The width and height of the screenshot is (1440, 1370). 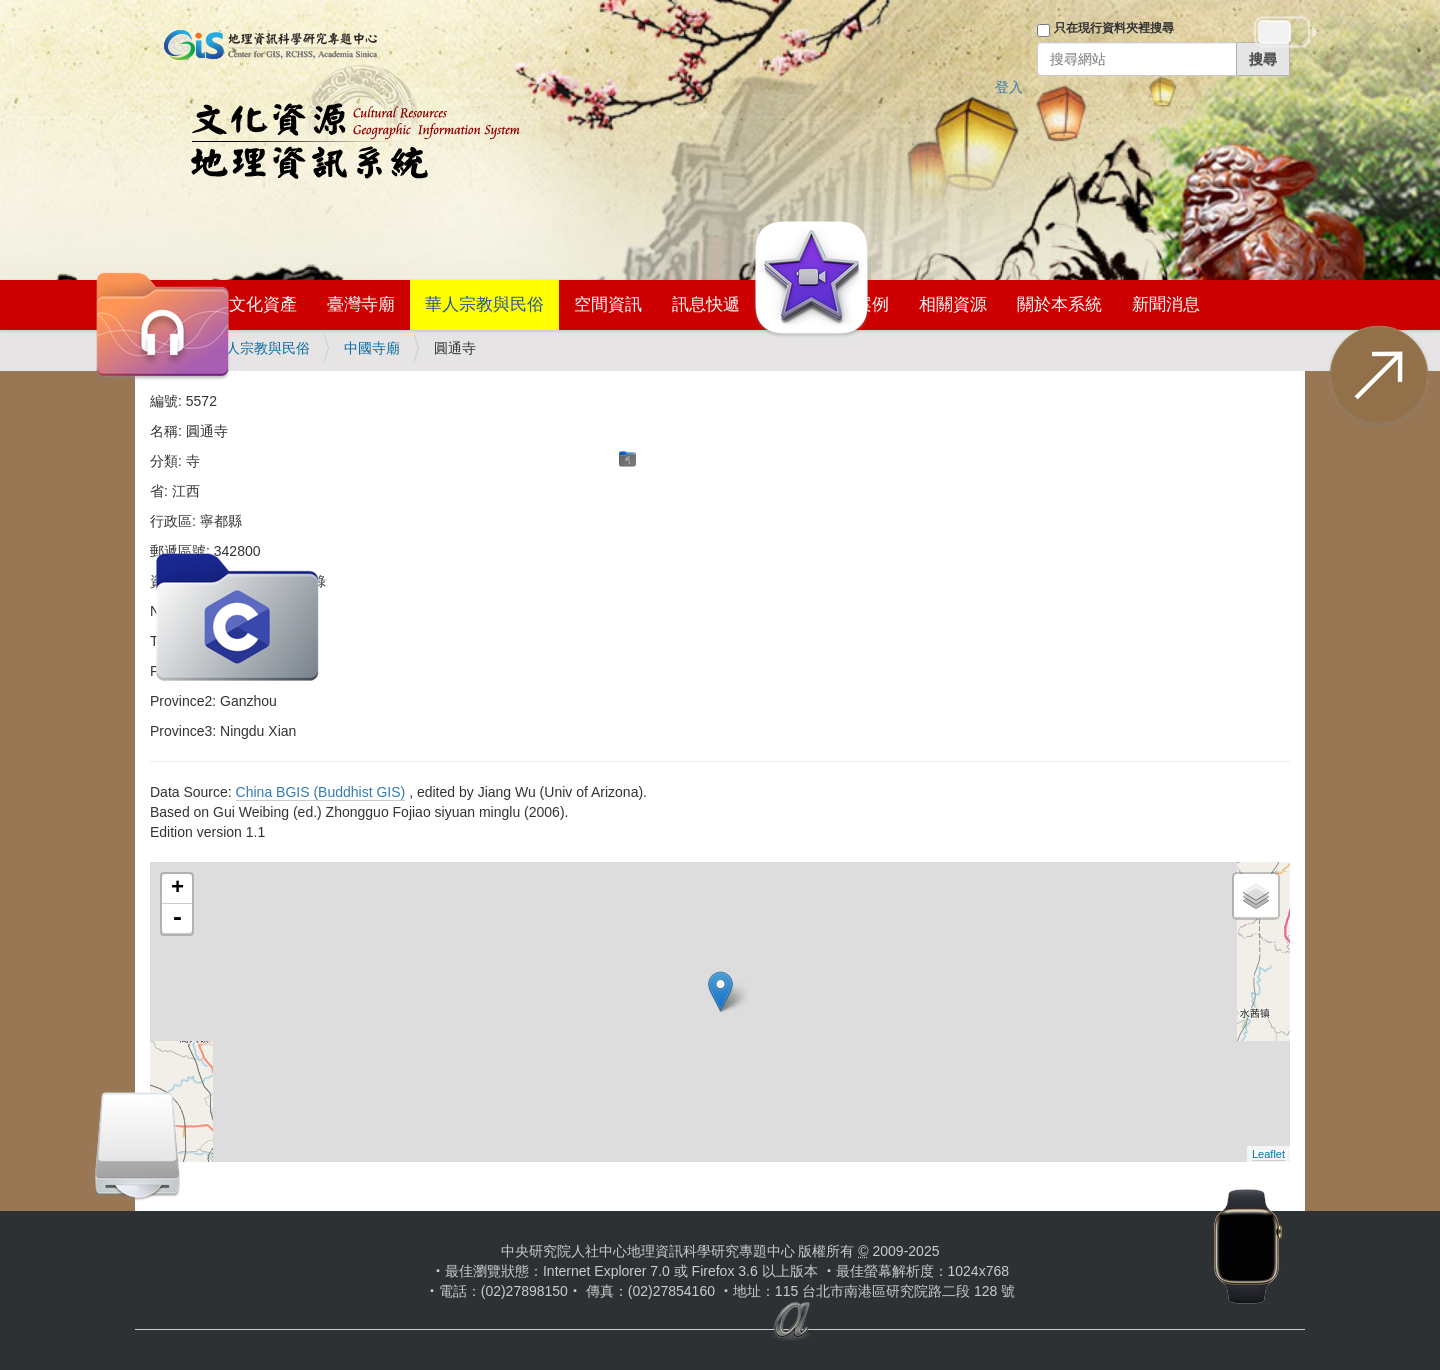 I want to click on open iMovie video editing application, so click(x=811, y=277).